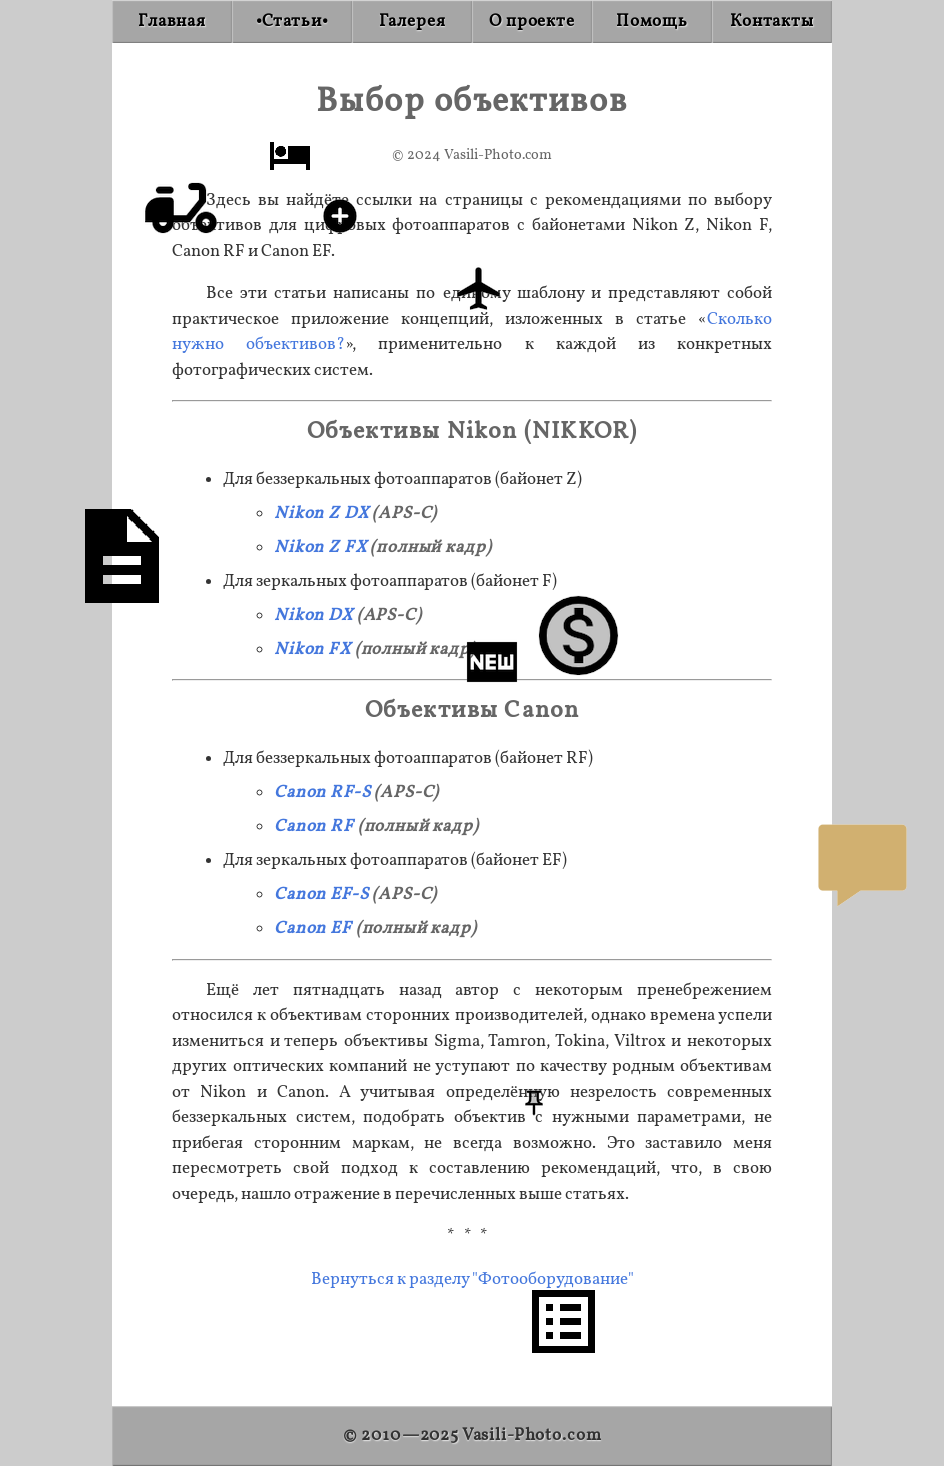 Image resolution: width=944 pixels, height=1466 pixels. What do you see at coordinates (578, 635) in the screenshot?
I see `view earnings or revenue` at bounding box center [578, 635].